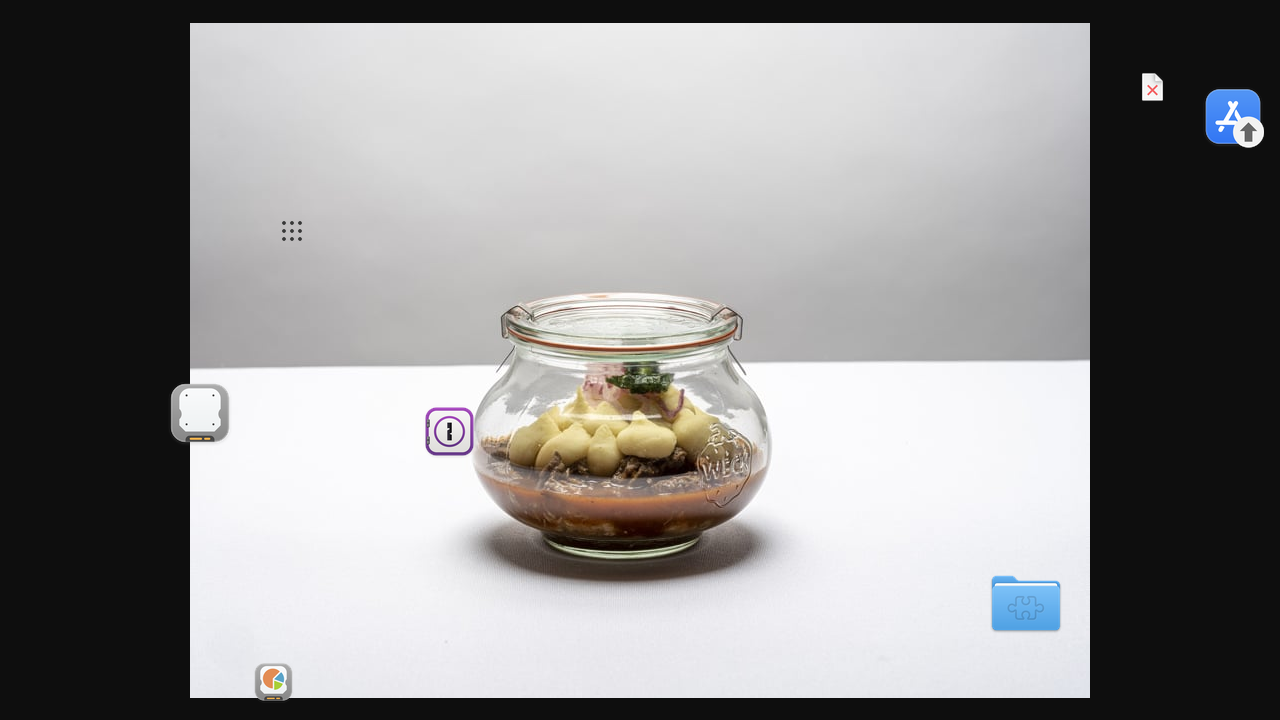  What do you see at coordinates (1233, 117) in the screenshot?
I see `check for available software updates` at bounding box center [1233, 117].